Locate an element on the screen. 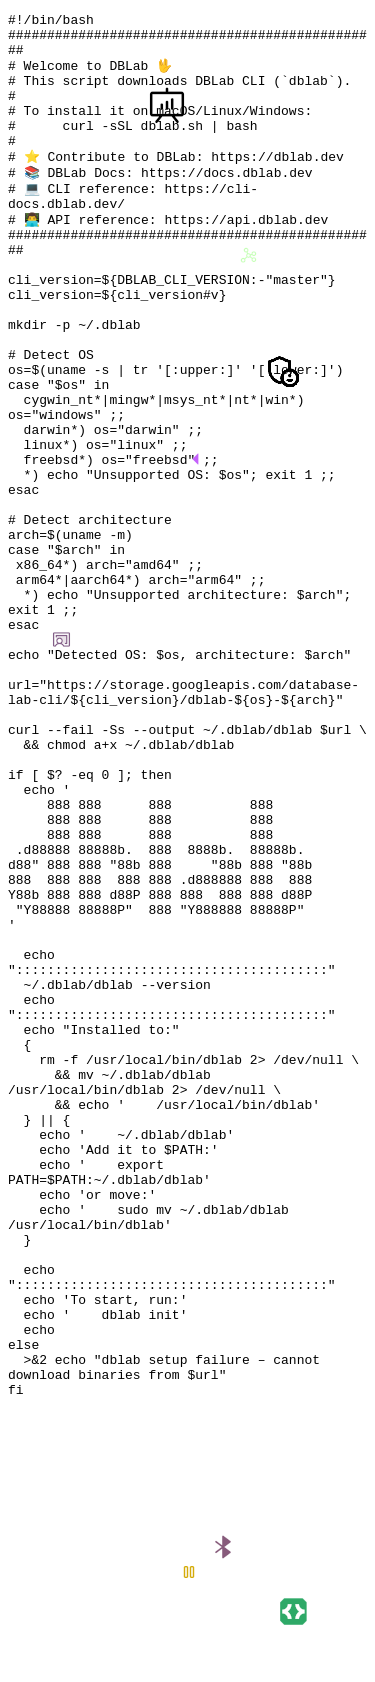 The image size is (375, 1682). view network graph or connections is located at coordinates (248, 255).